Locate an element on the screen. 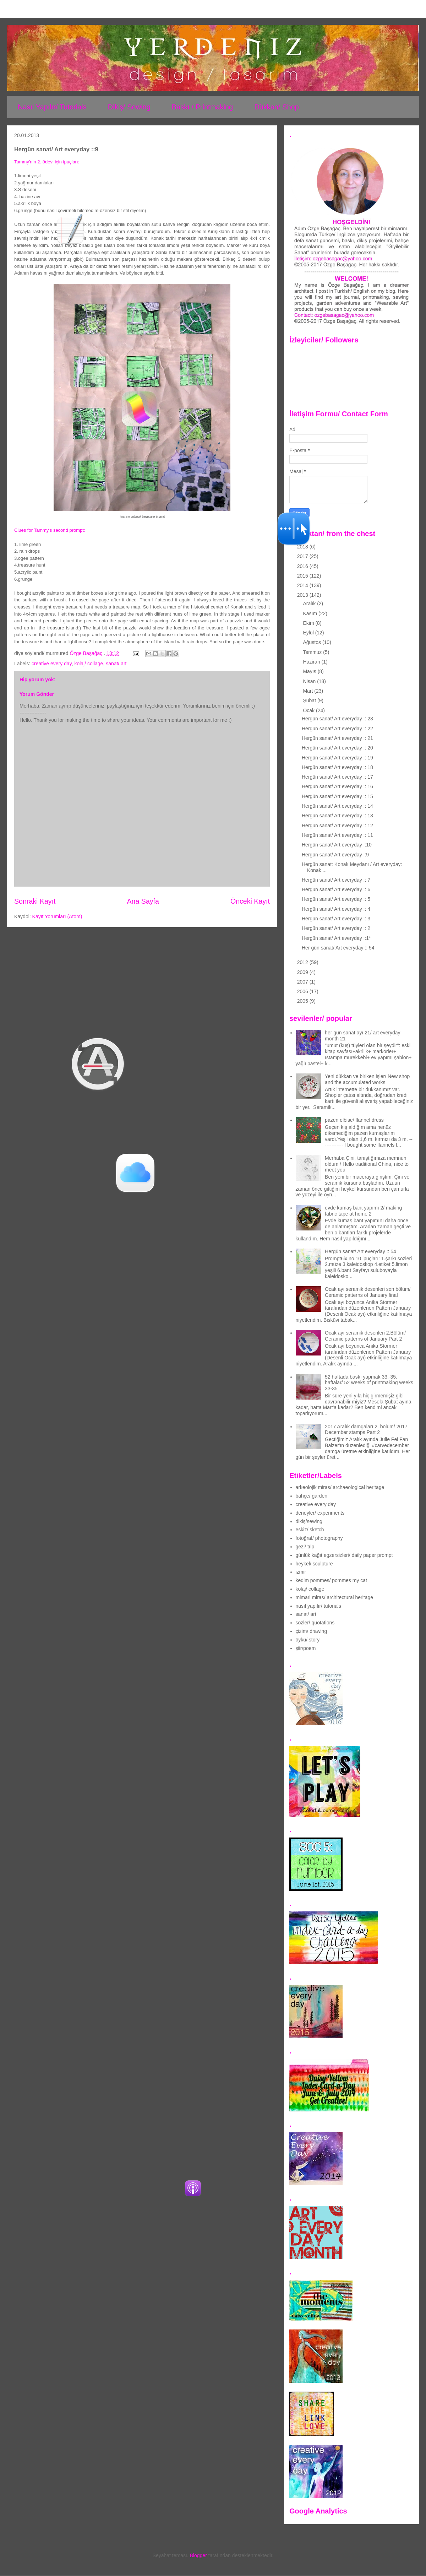 This screenshot has width=426, height=2576. open iCloud+ settings and storage management is located at coordinates (135, 1173).